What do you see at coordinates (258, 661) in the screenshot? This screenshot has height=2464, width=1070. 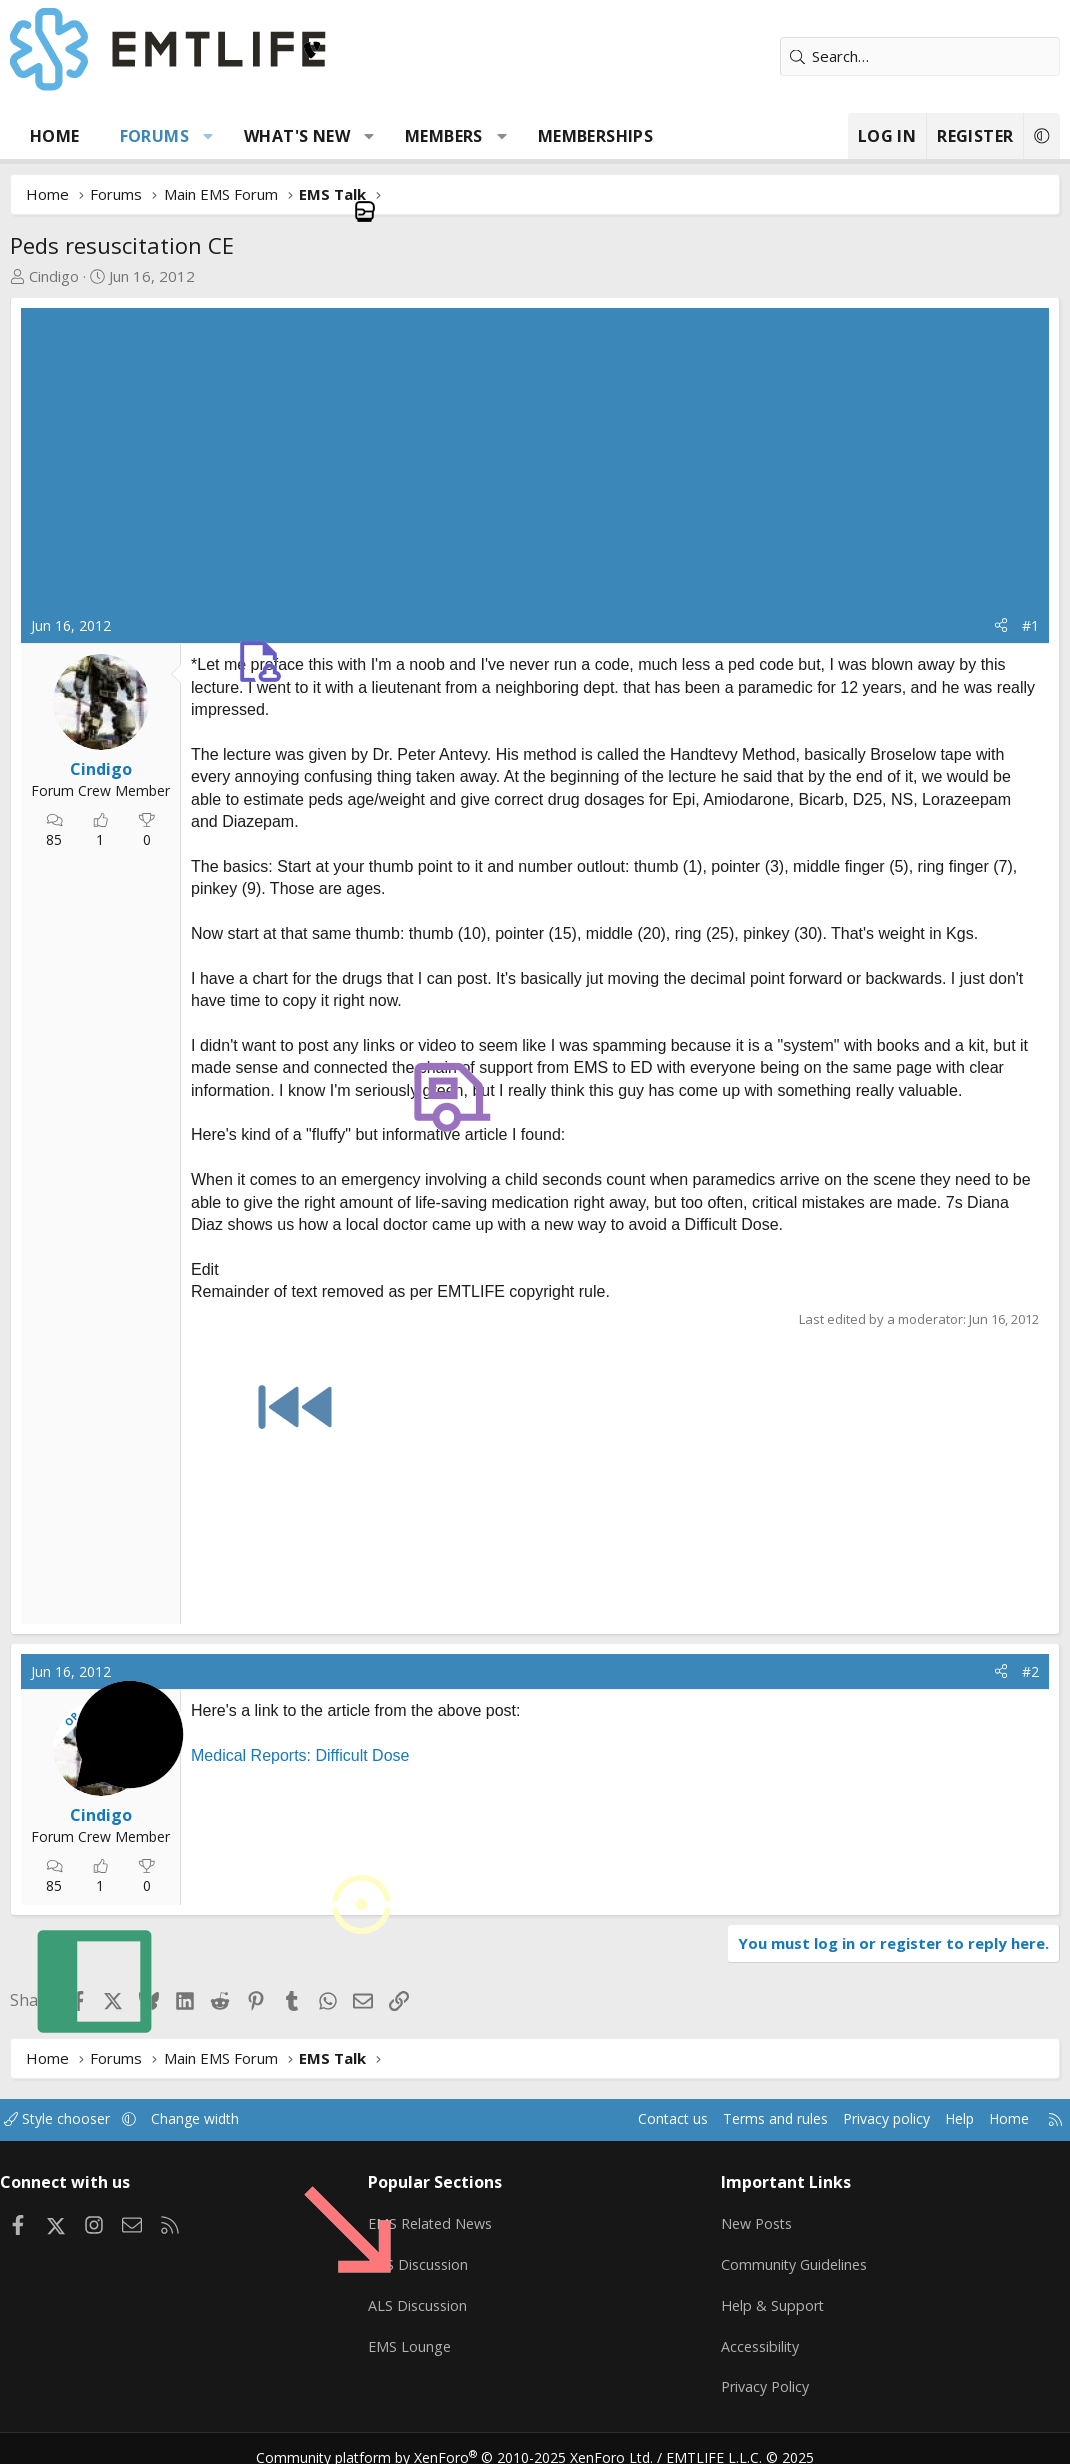 I see `upload file to cloud storage` at bounding box center [258, 661].